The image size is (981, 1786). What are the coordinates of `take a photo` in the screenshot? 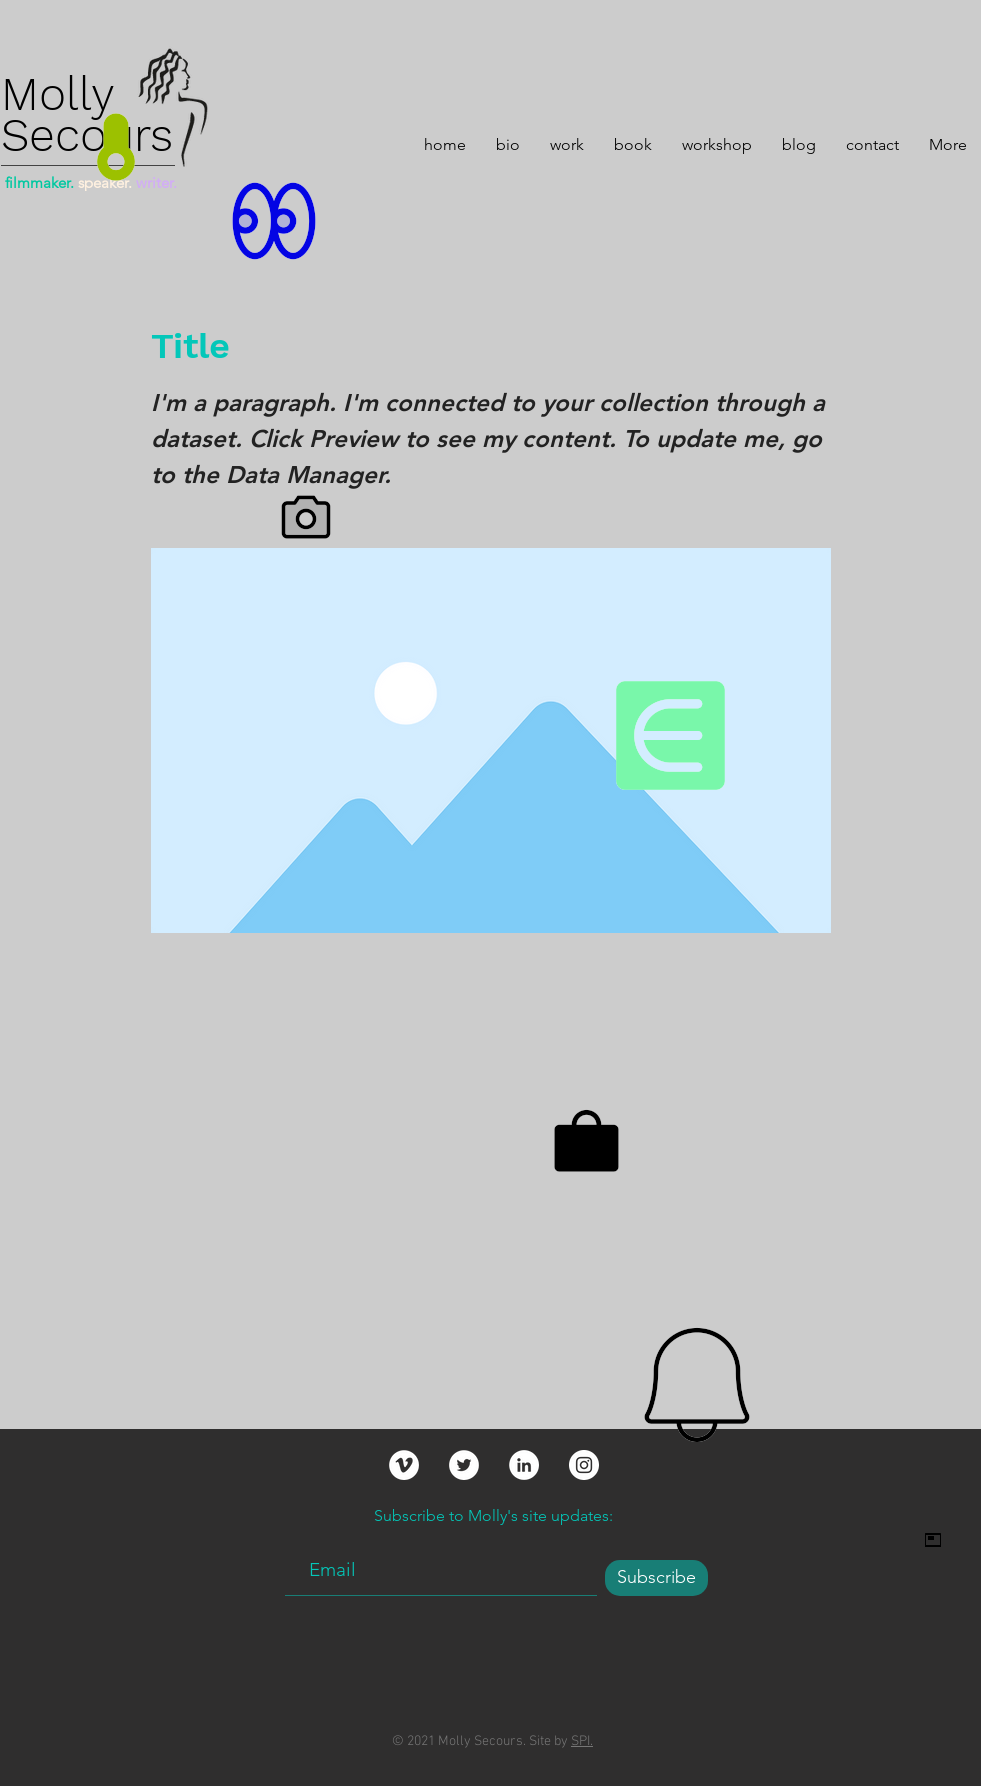 It's located at (306, 518).